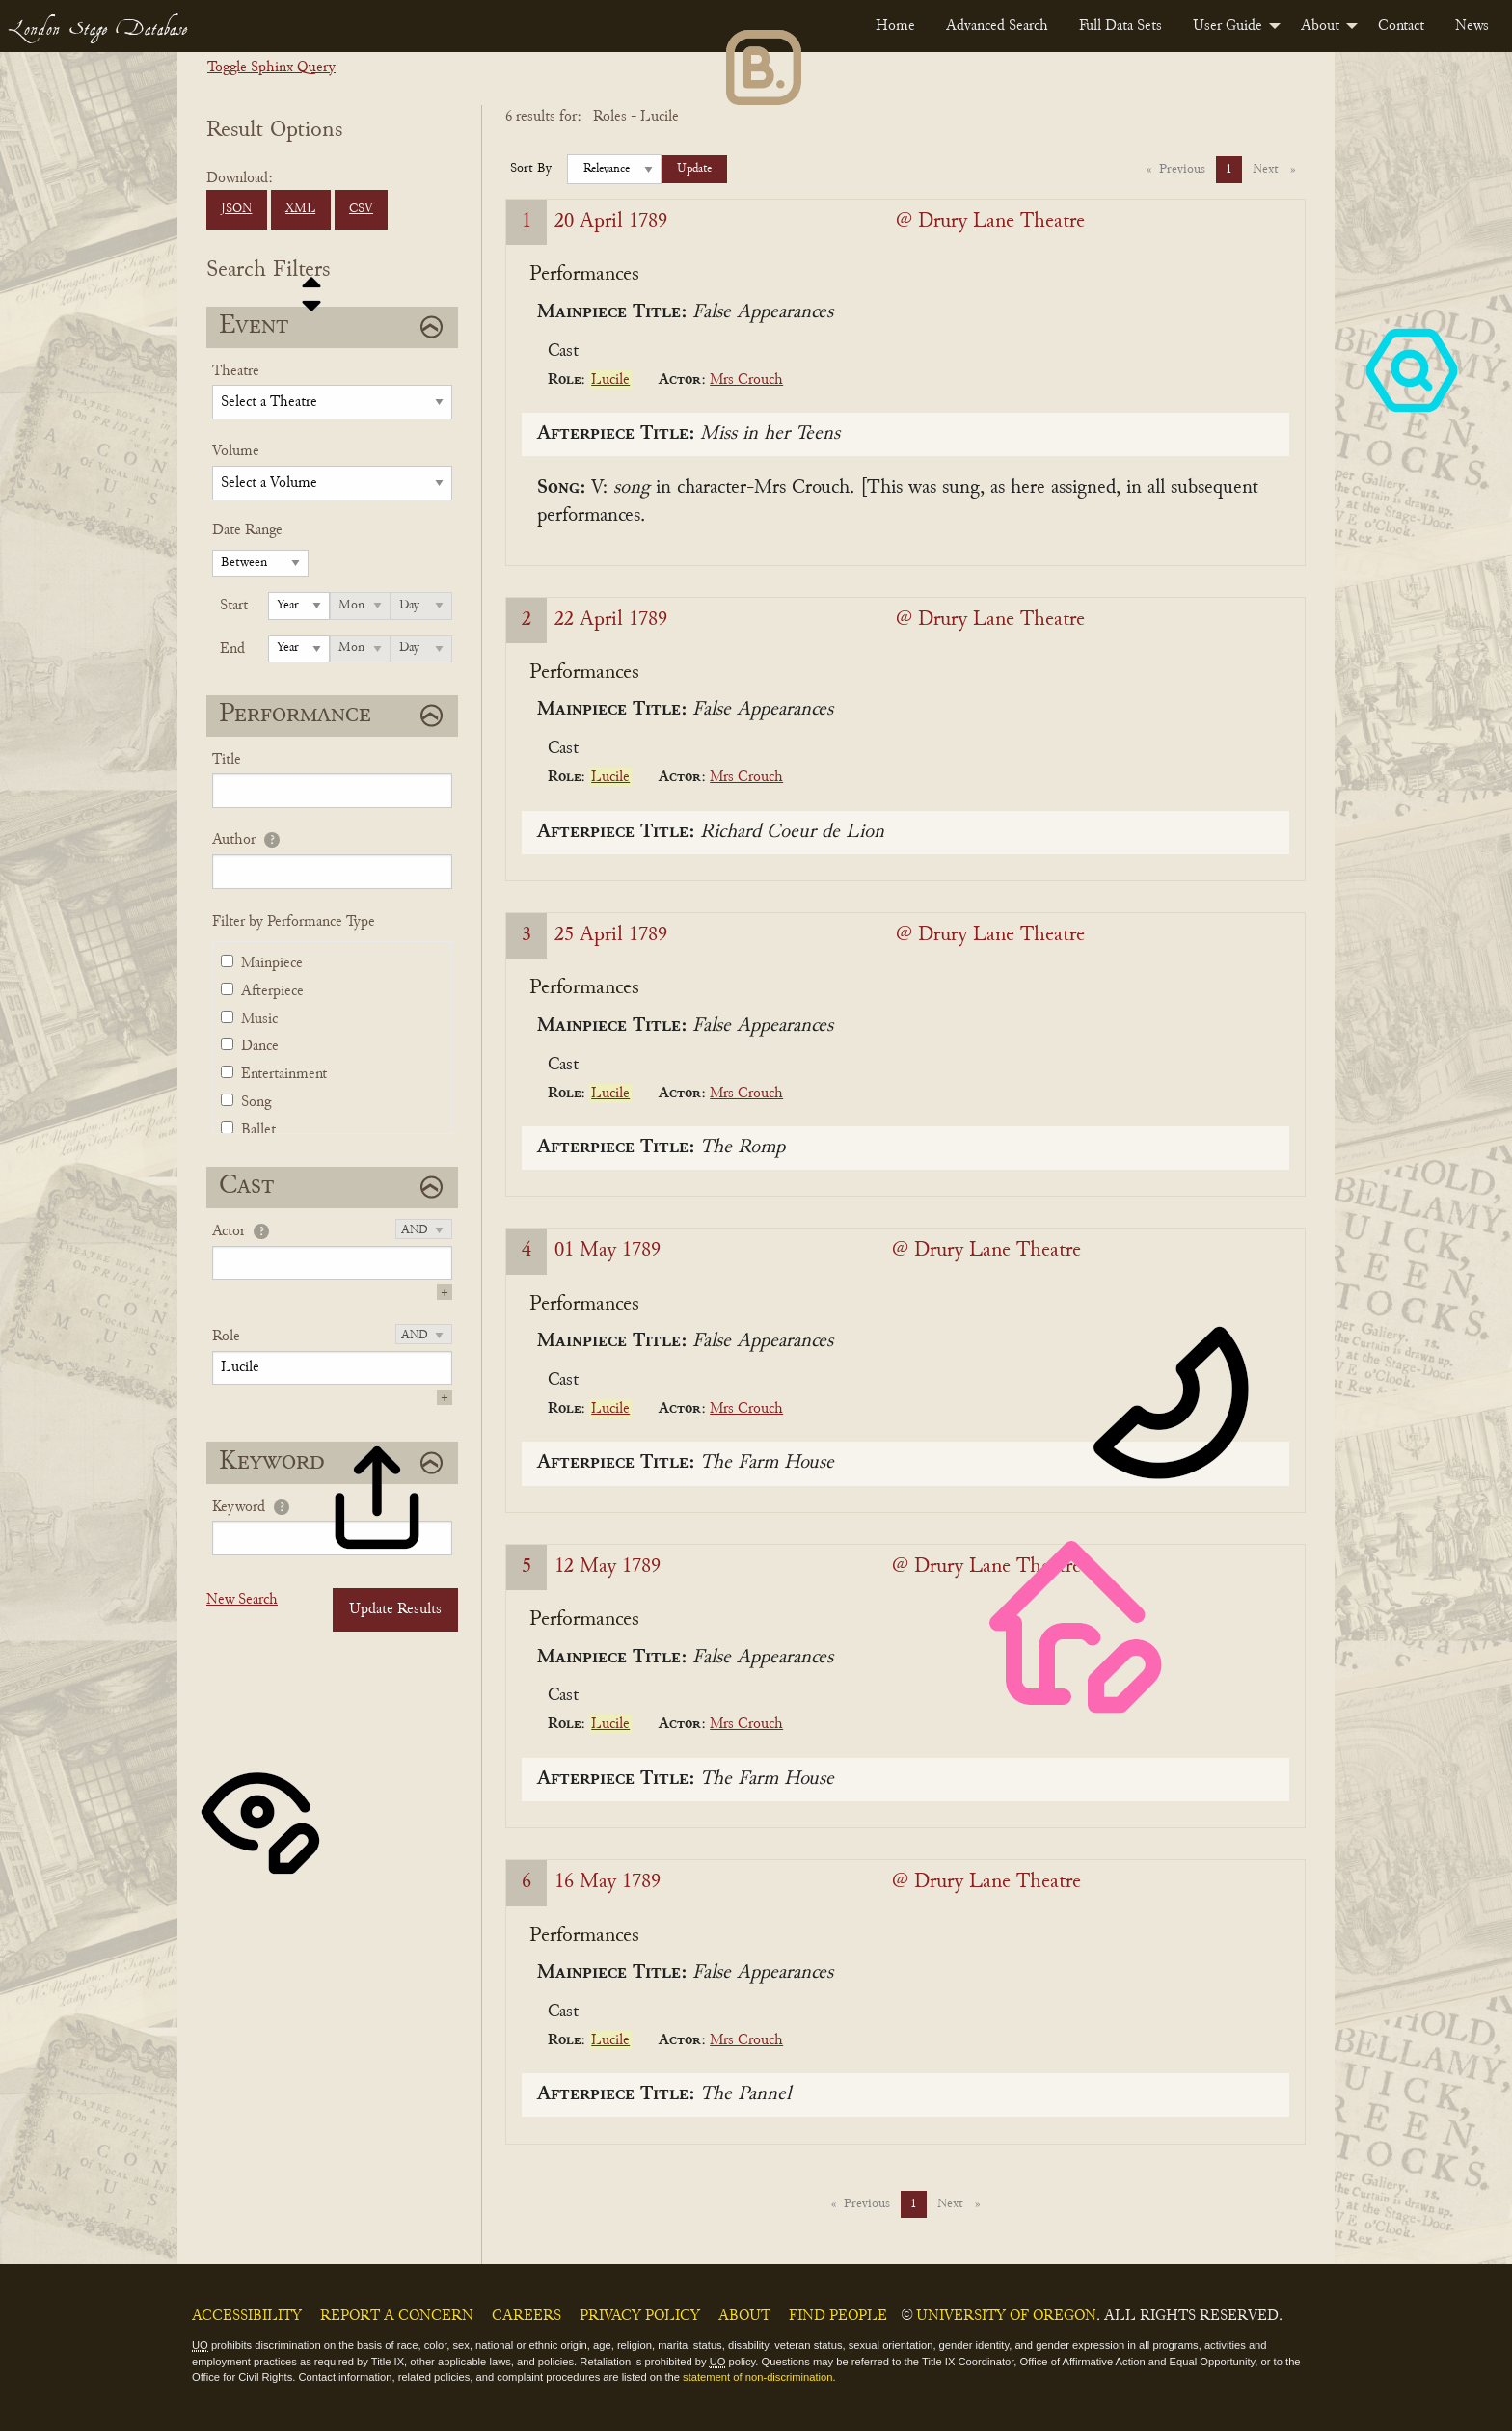 The height and width of the screenshot is (2431, 1512). What do you see at coordinates (257, 1812) in the screenshot?
I see `edit visibility settings` at bounding box center [257, 1812].